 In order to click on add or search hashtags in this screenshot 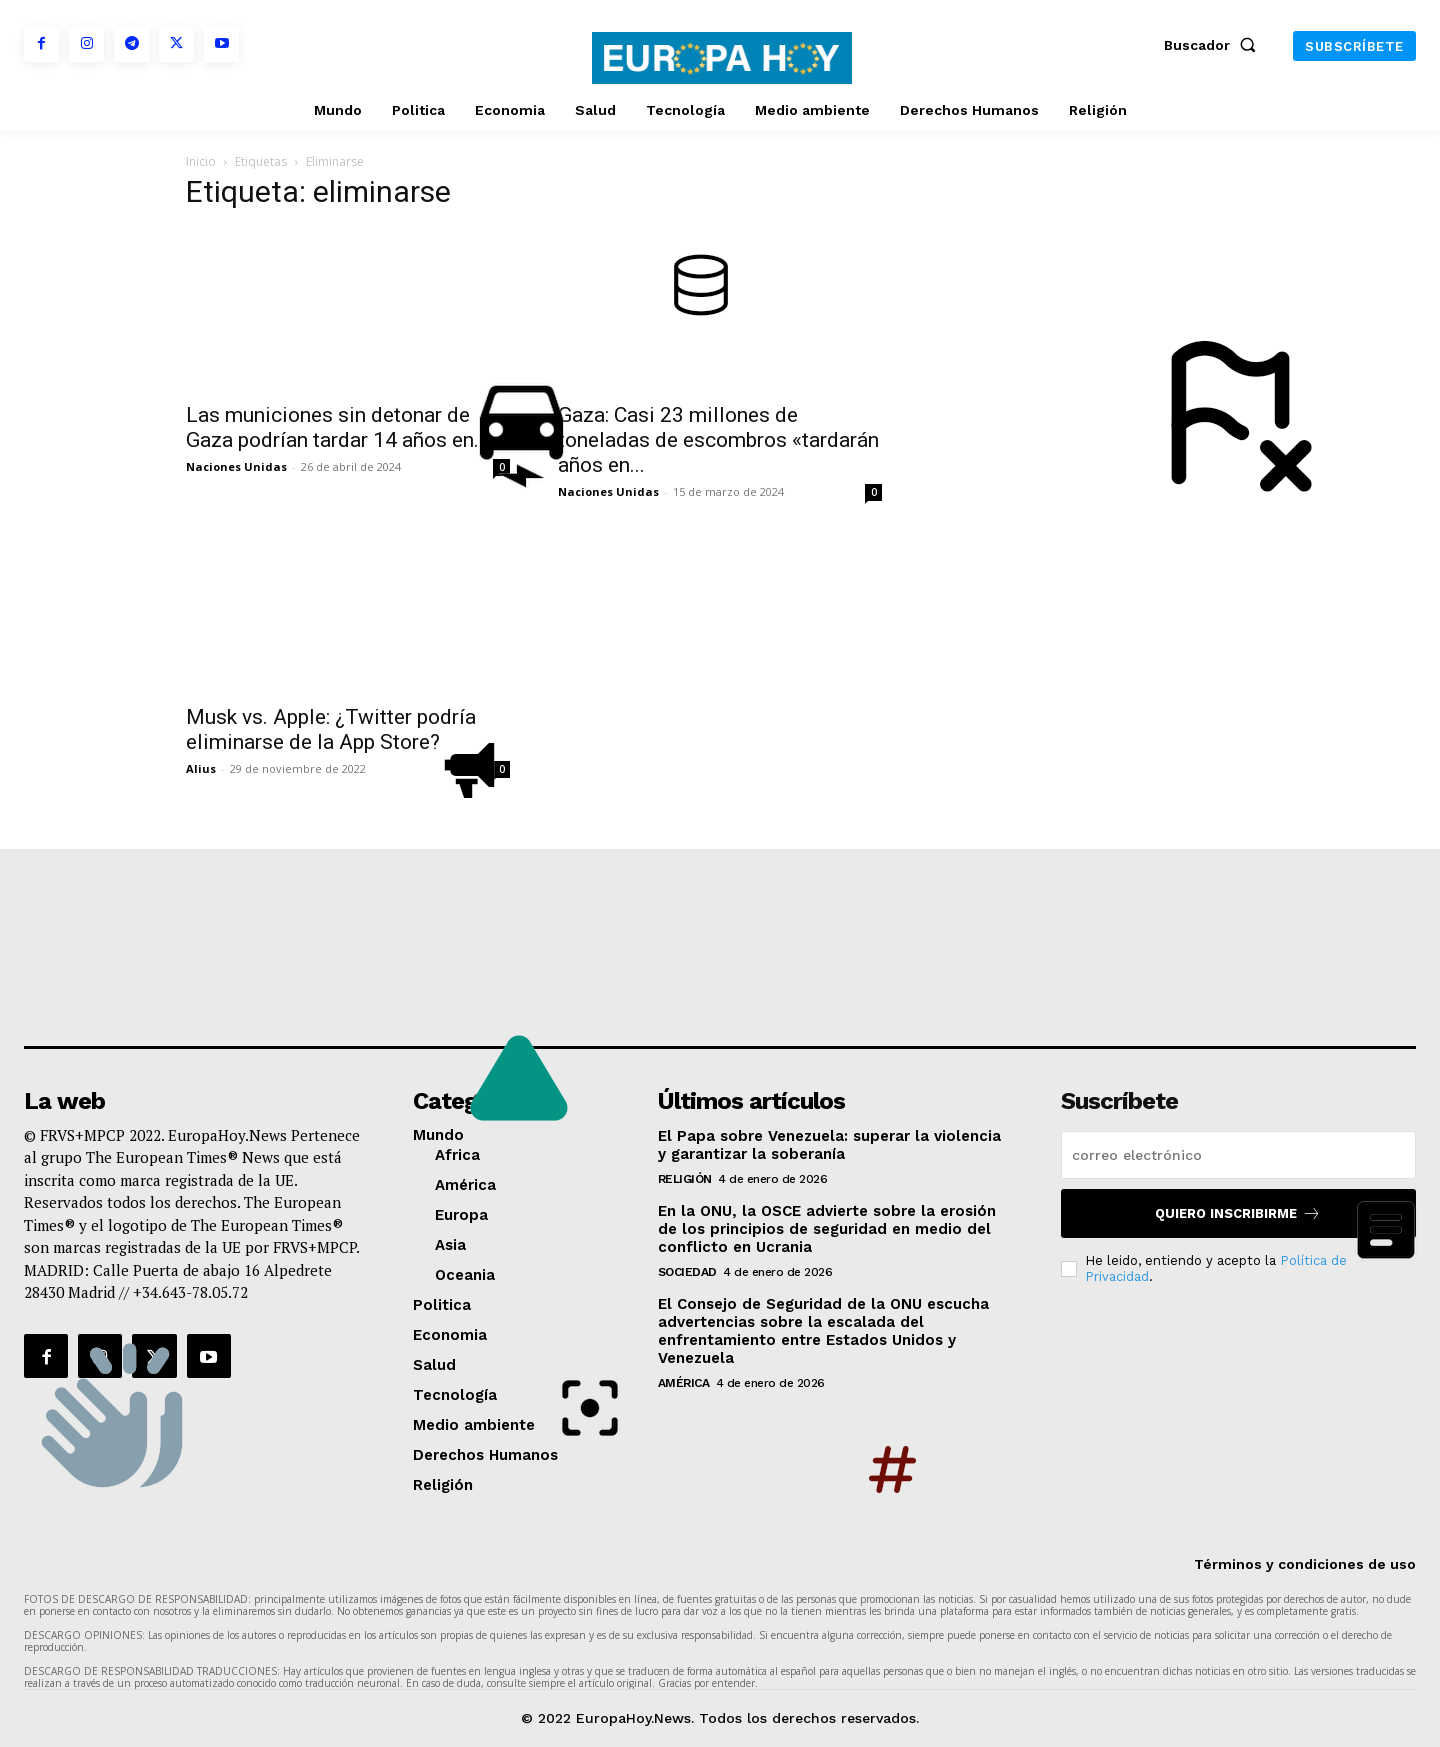, I will do `click(892, 1469)`.